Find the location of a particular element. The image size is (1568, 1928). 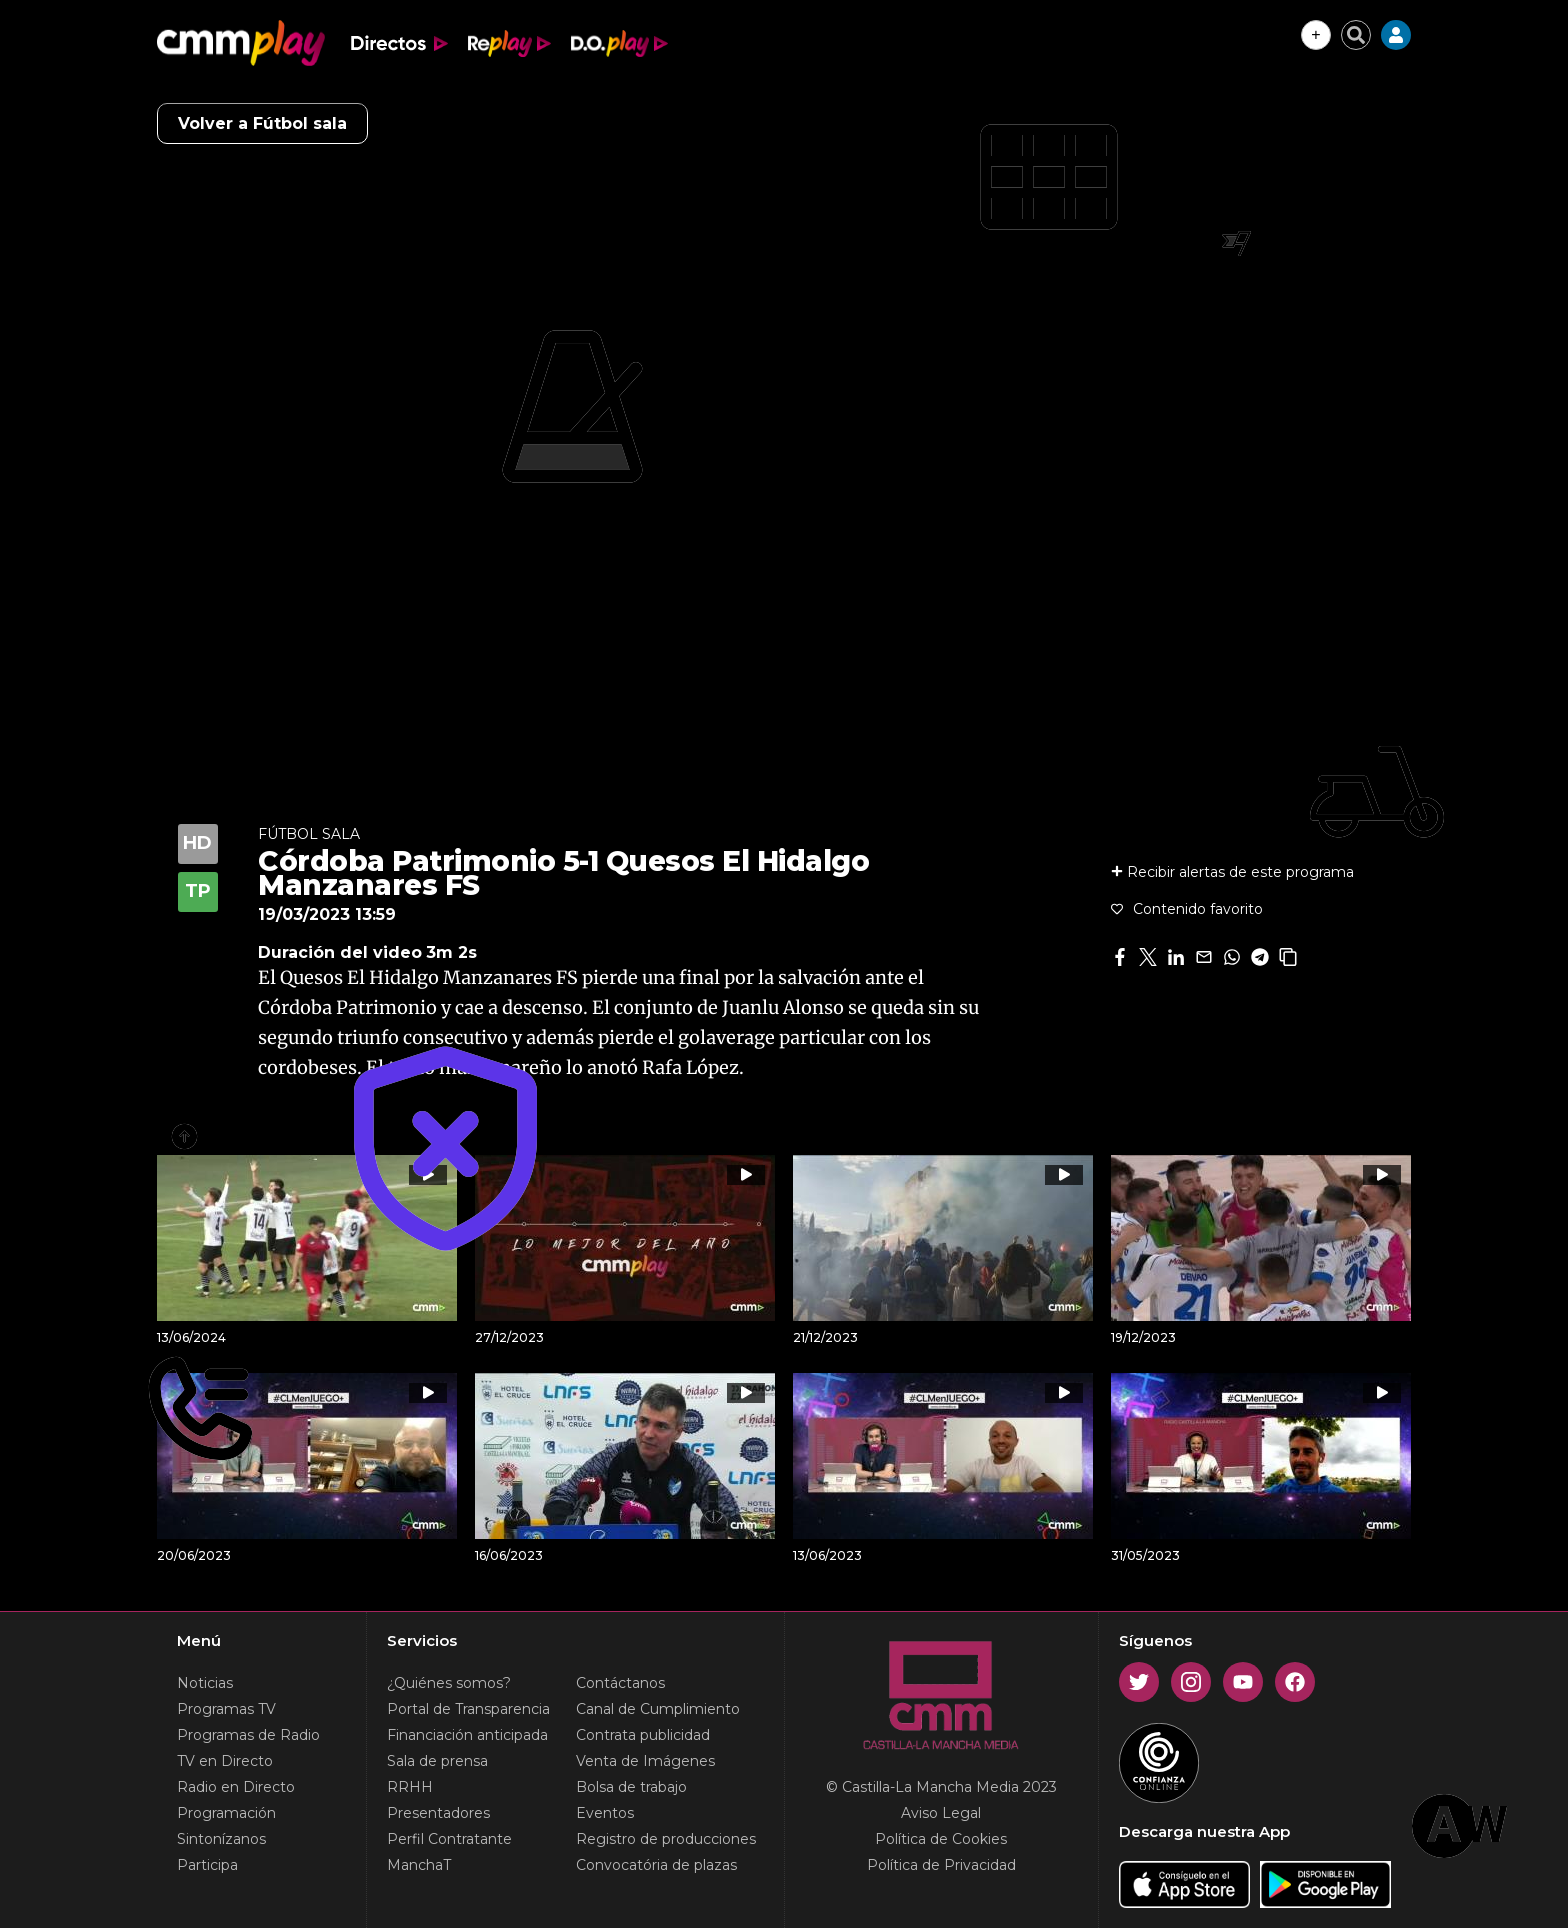

enable auto white balance is located at coordinates (1460, 1826).